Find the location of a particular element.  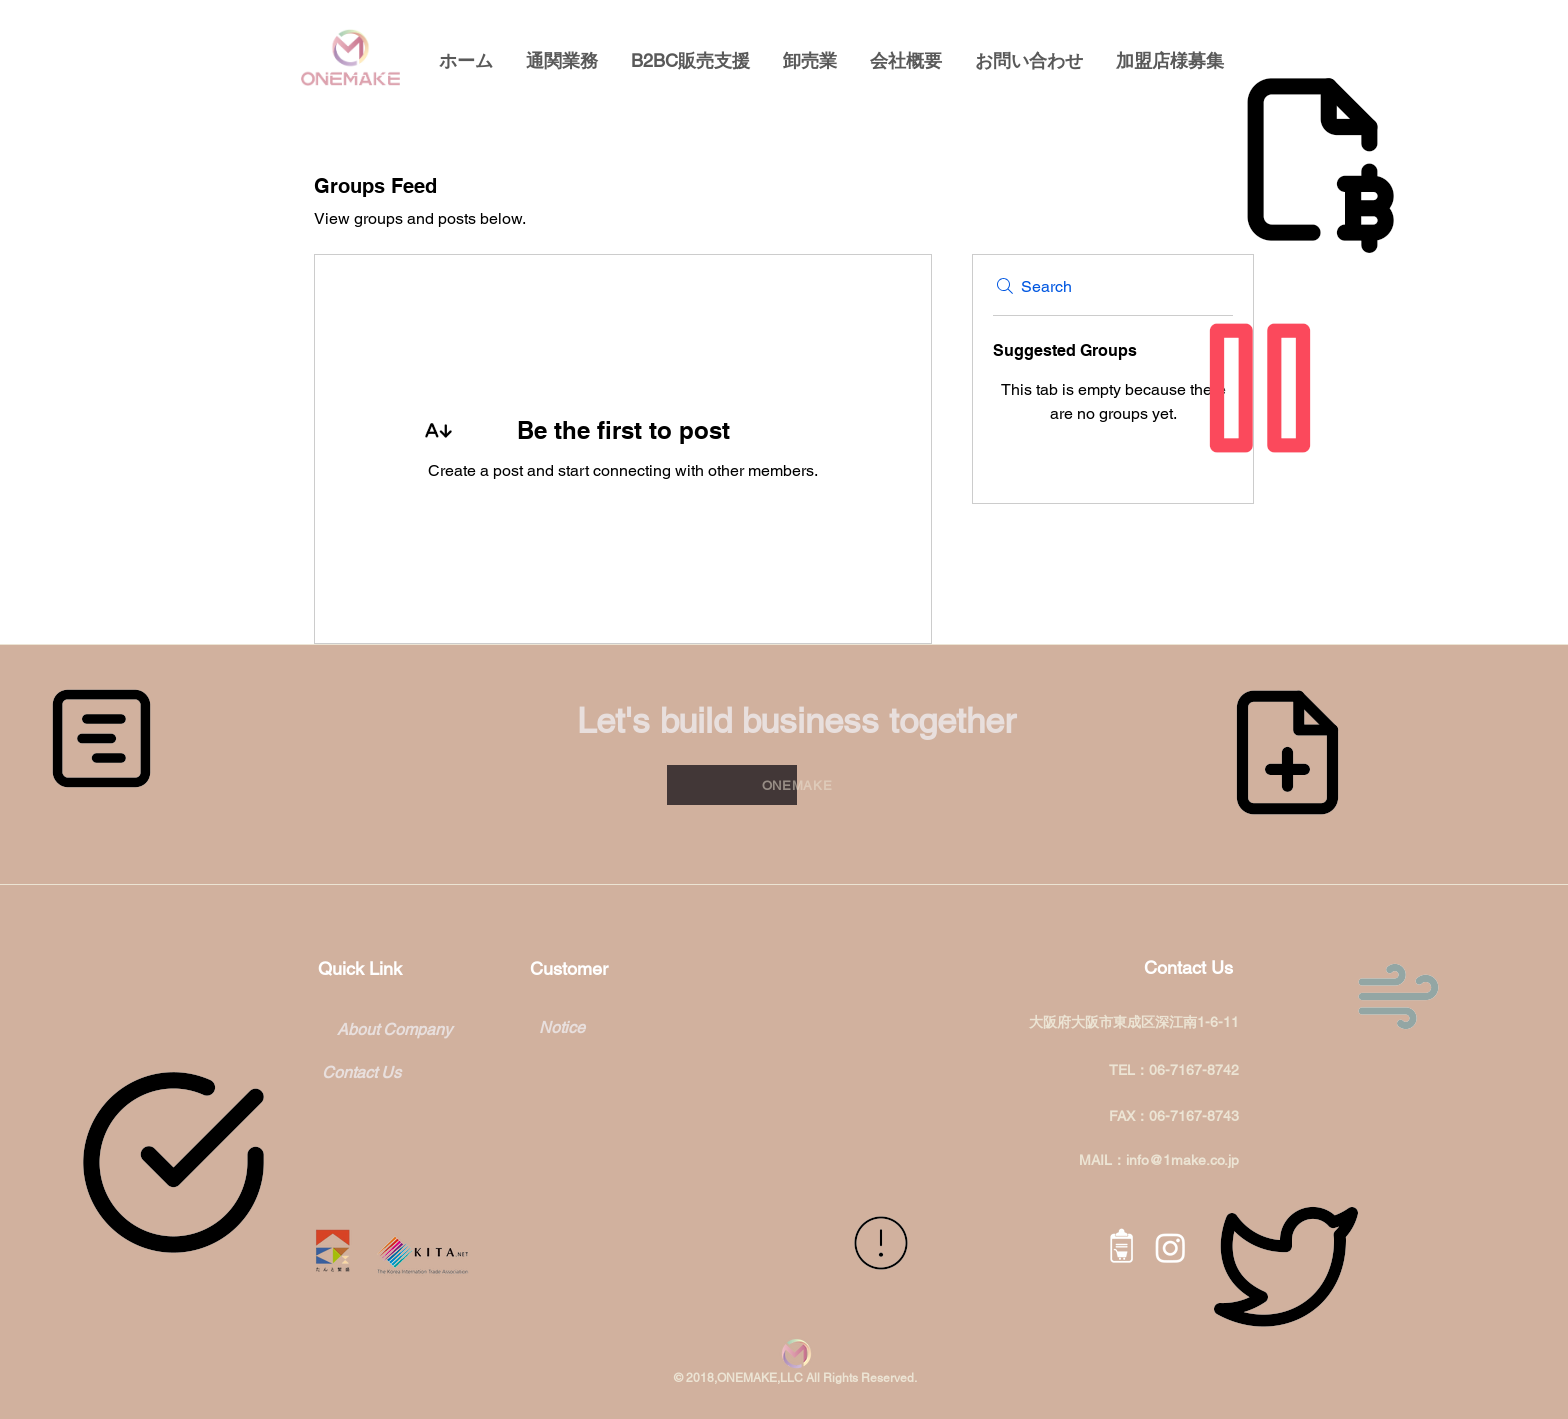

create a new file is located at coordinates (1287, 752).